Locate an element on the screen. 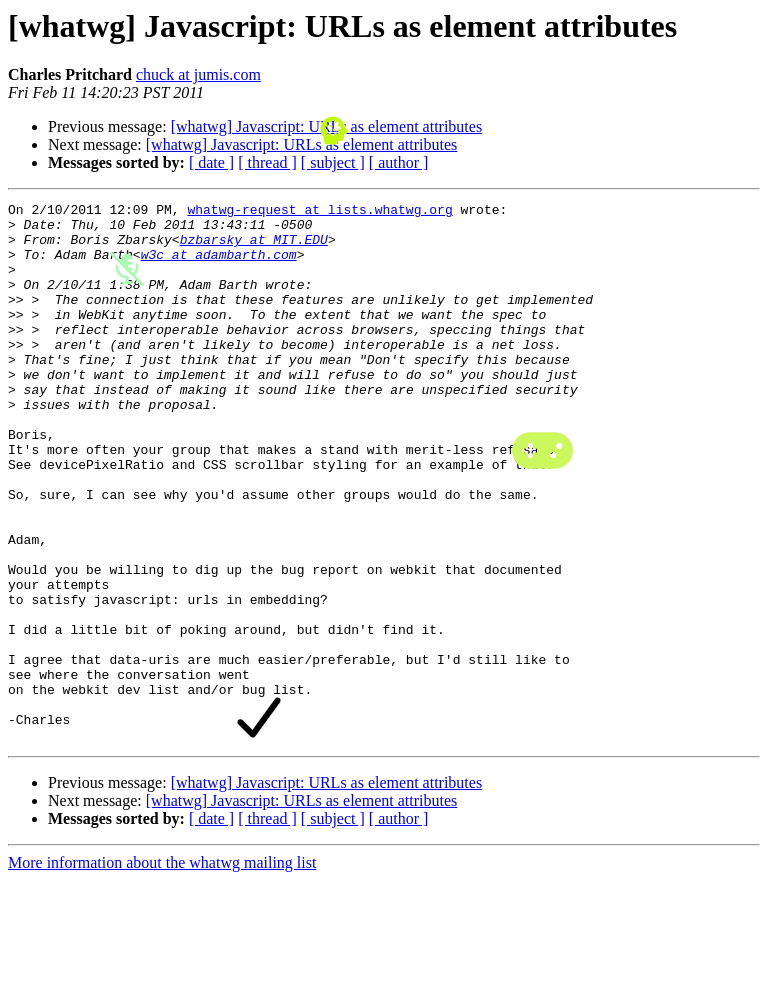  mute microphone is located at coordinates (127, 269).